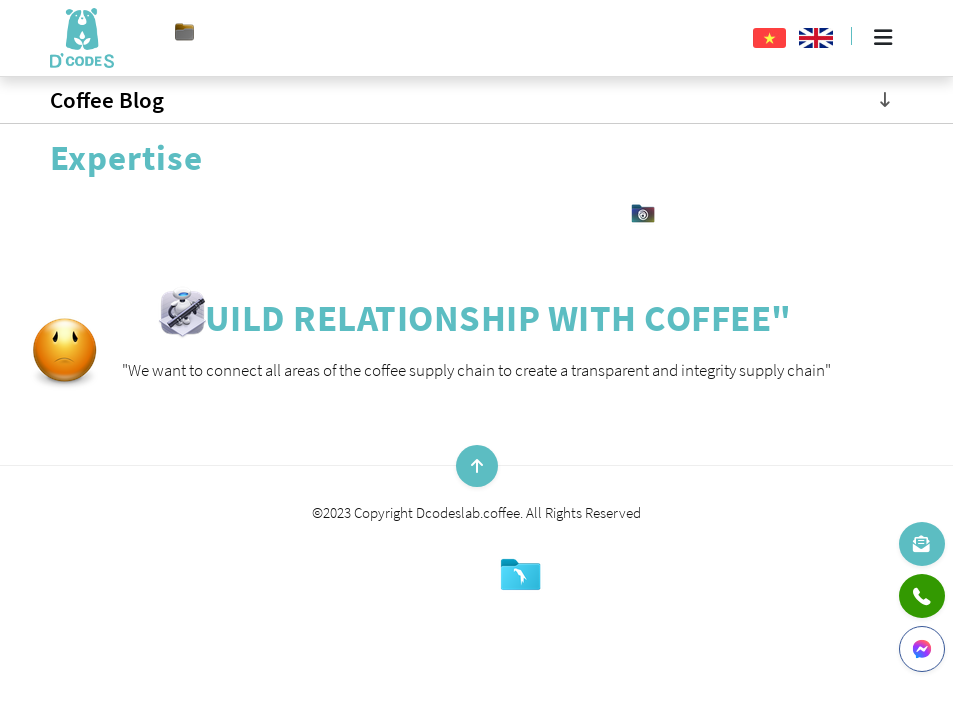  I want to click on open ubisoft connect game files folder, so click(643, 214).